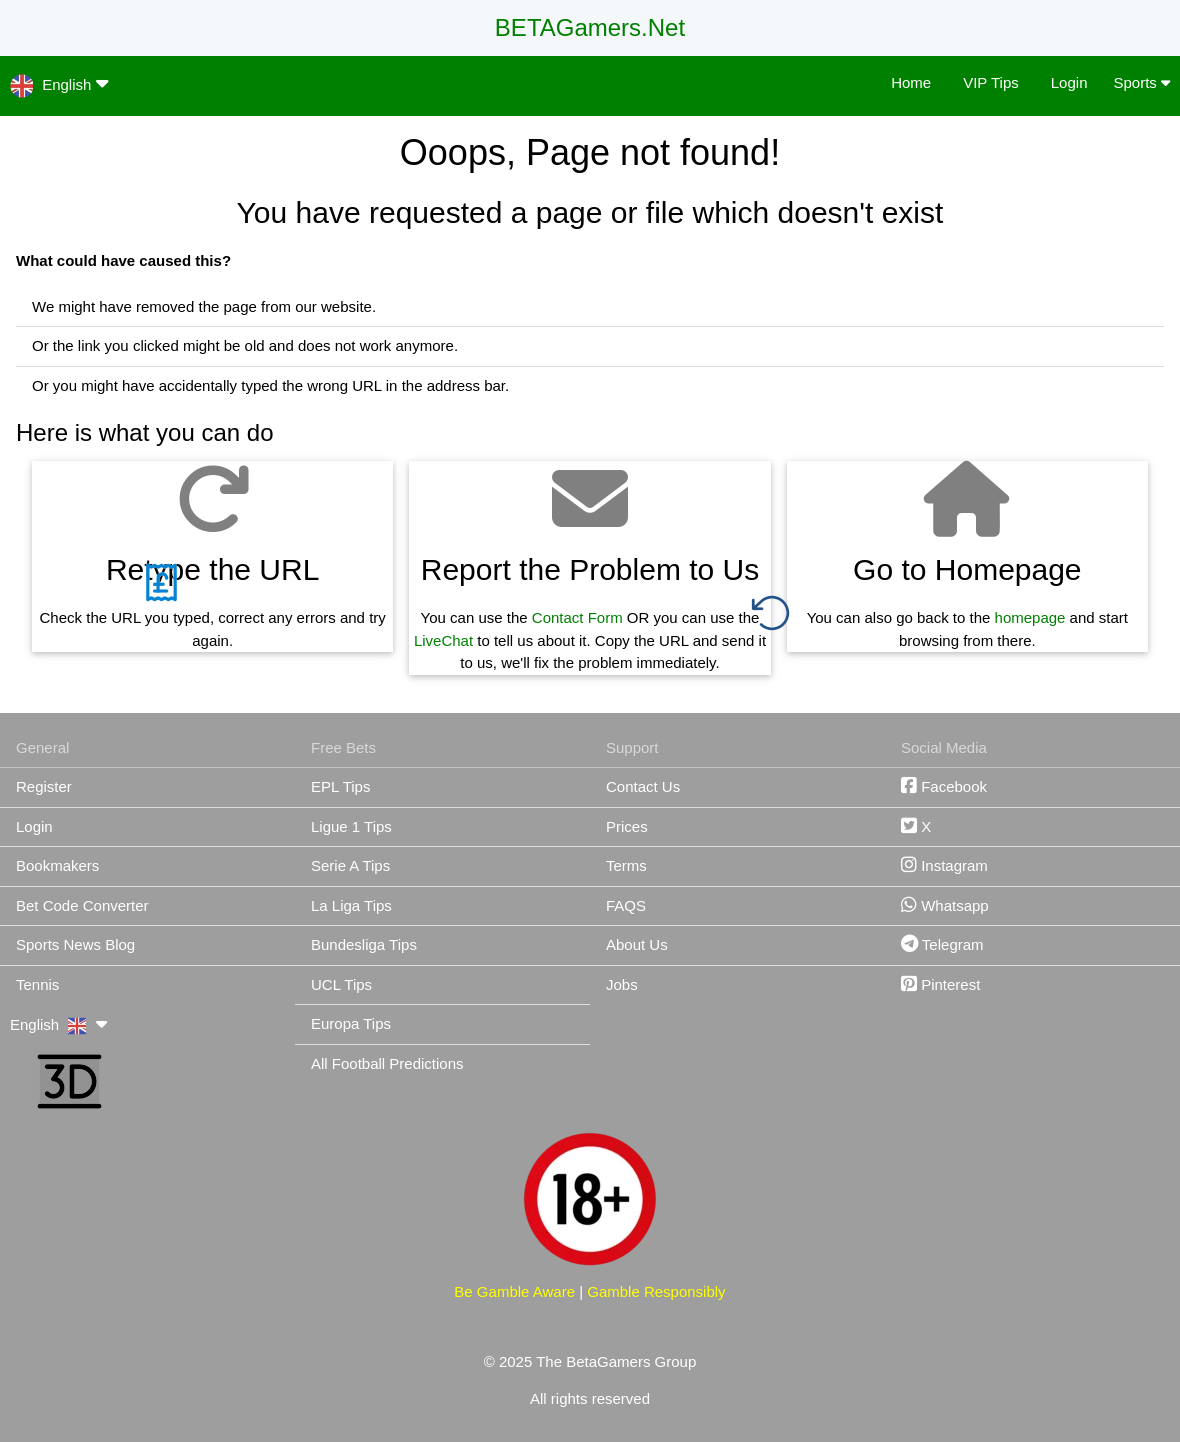  I want to click on switch to 3D view mode, so click(69, 1081).